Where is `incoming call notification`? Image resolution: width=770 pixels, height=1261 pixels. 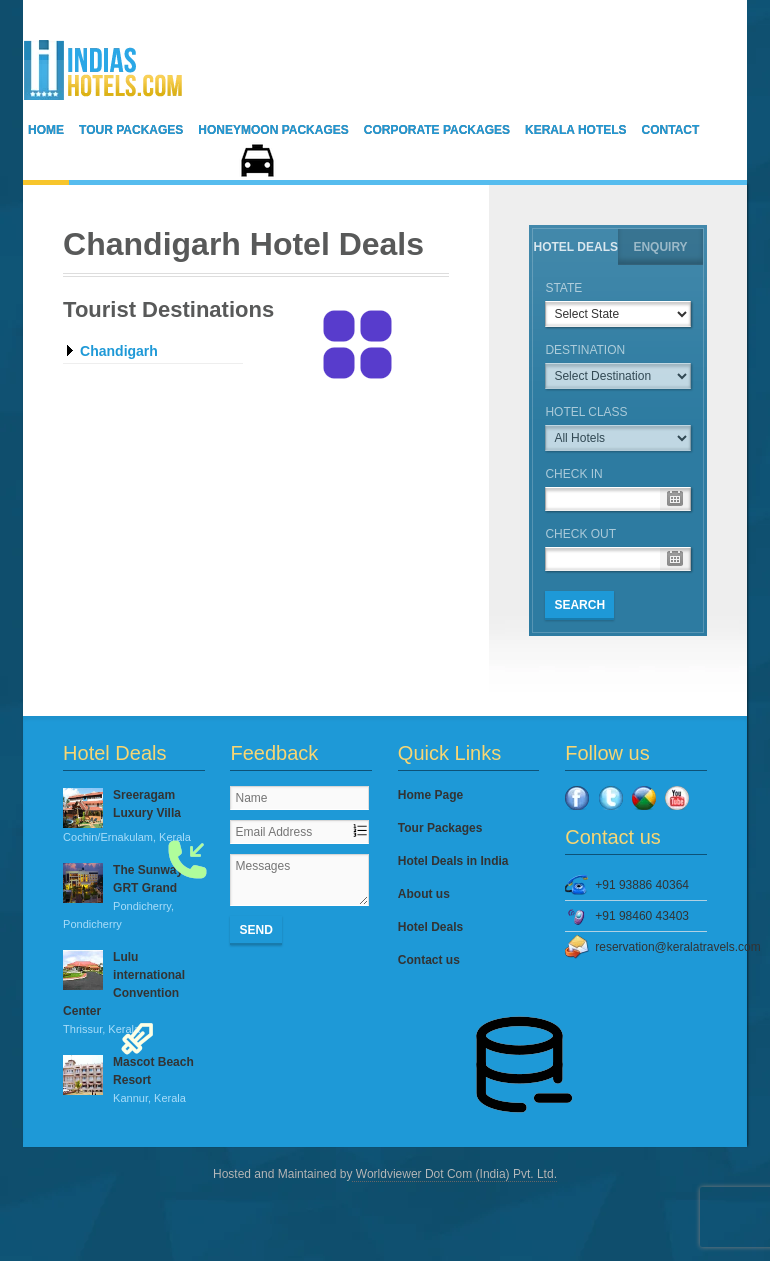 incoming call notification is located at coordinates (187, 859).